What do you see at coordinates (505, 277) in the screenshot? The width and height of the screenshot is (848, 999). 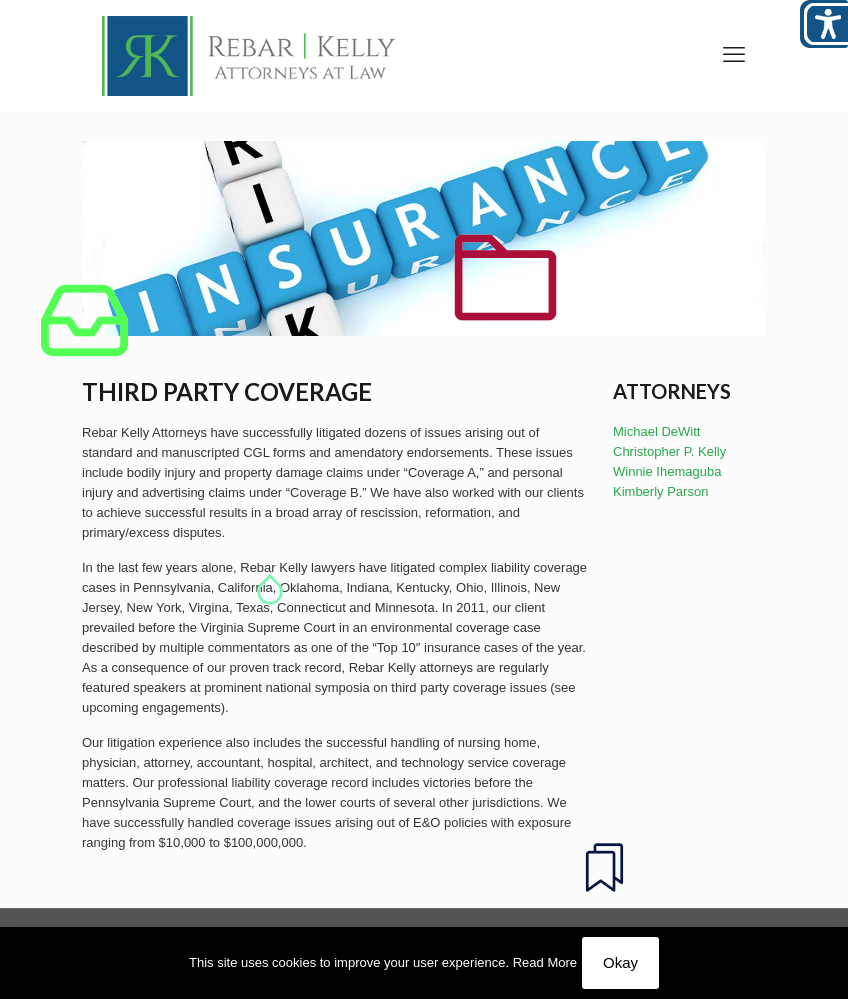 I see `open folder to view files` at bounding box center [505, 277].